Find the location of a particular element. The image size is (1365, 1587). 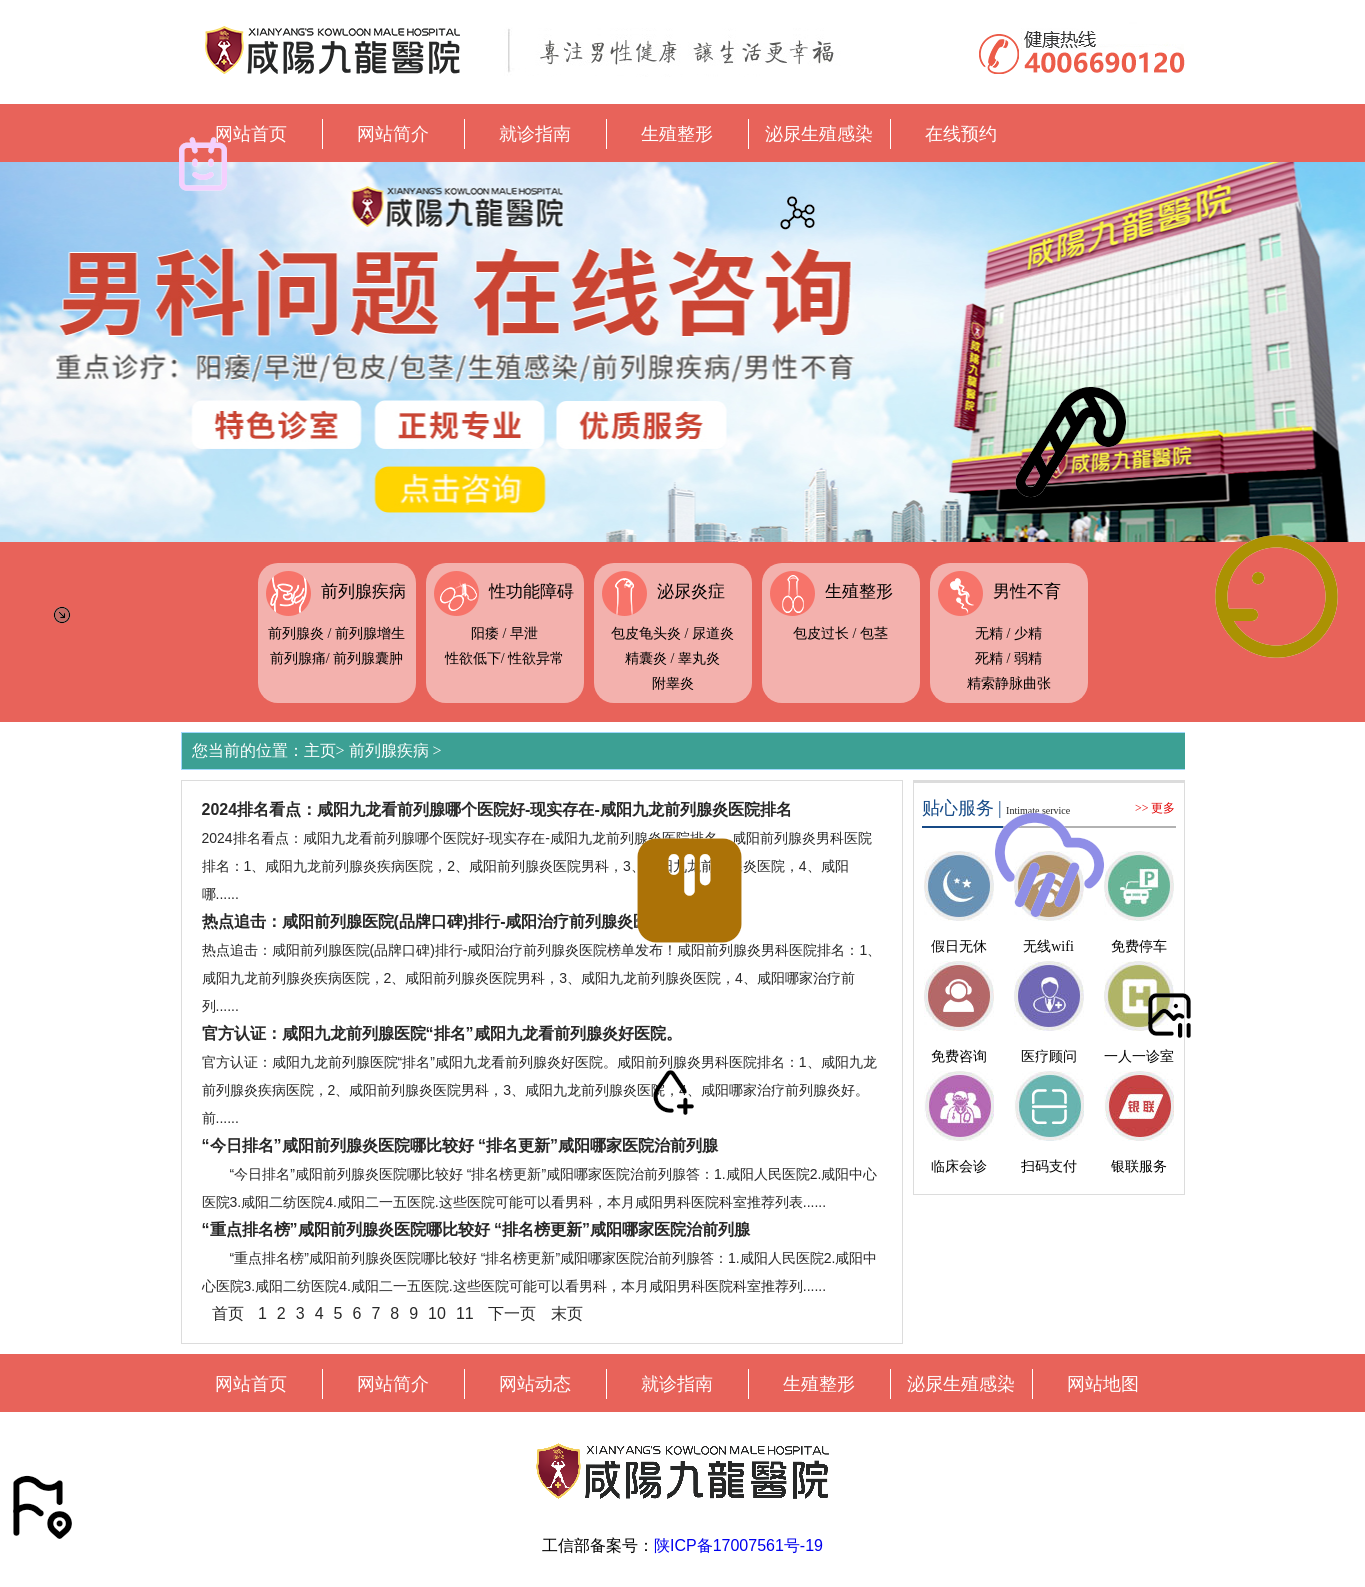

indicates rainy and windy weather conditions is located at coordinates (1049, 862).